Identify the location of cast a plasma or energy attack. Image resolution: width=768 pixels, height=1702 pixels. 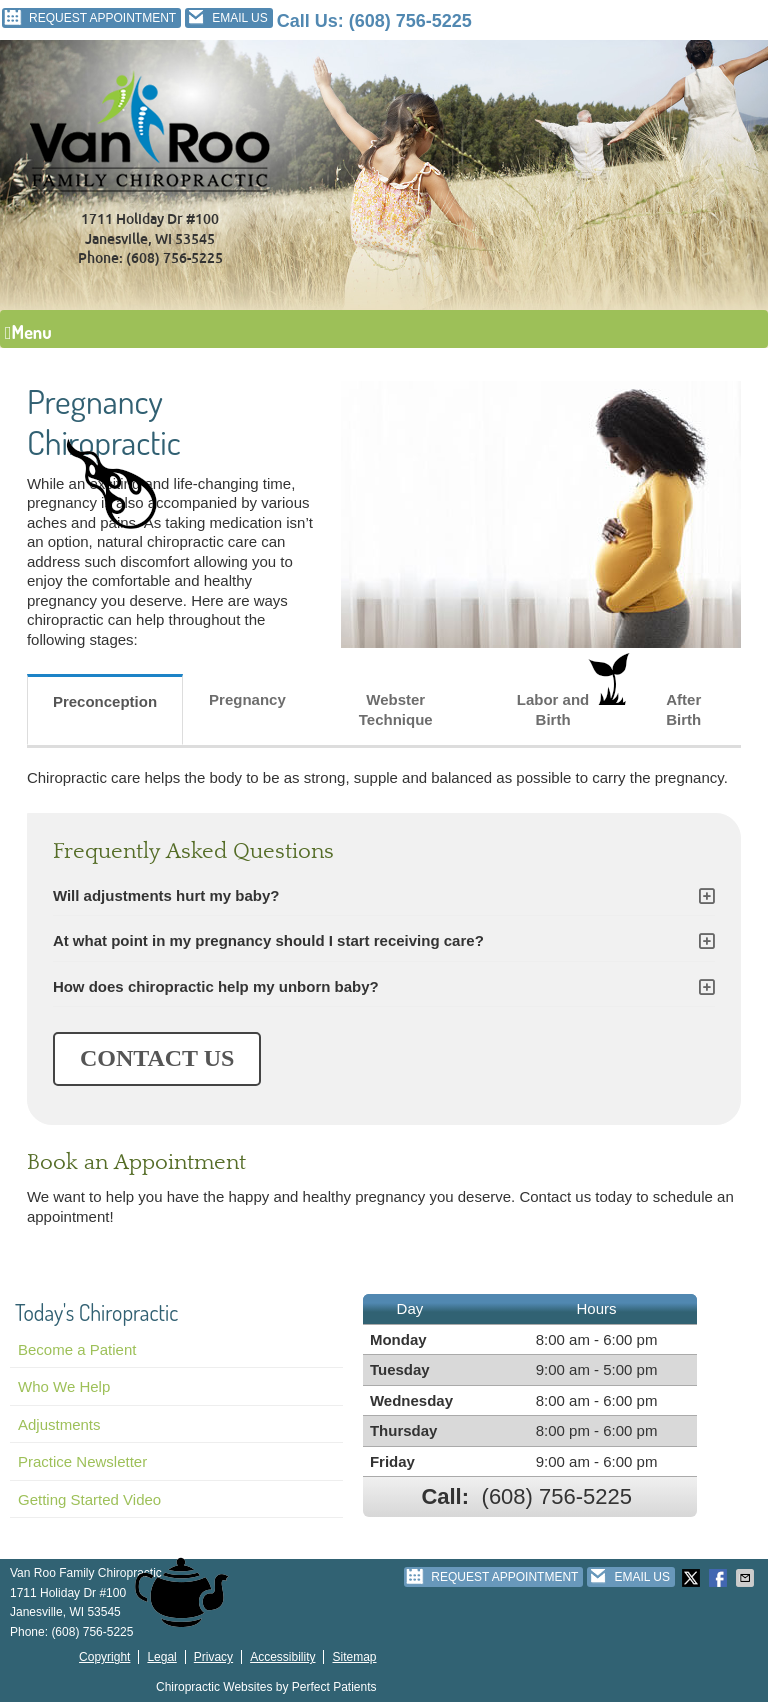
(112, 484).